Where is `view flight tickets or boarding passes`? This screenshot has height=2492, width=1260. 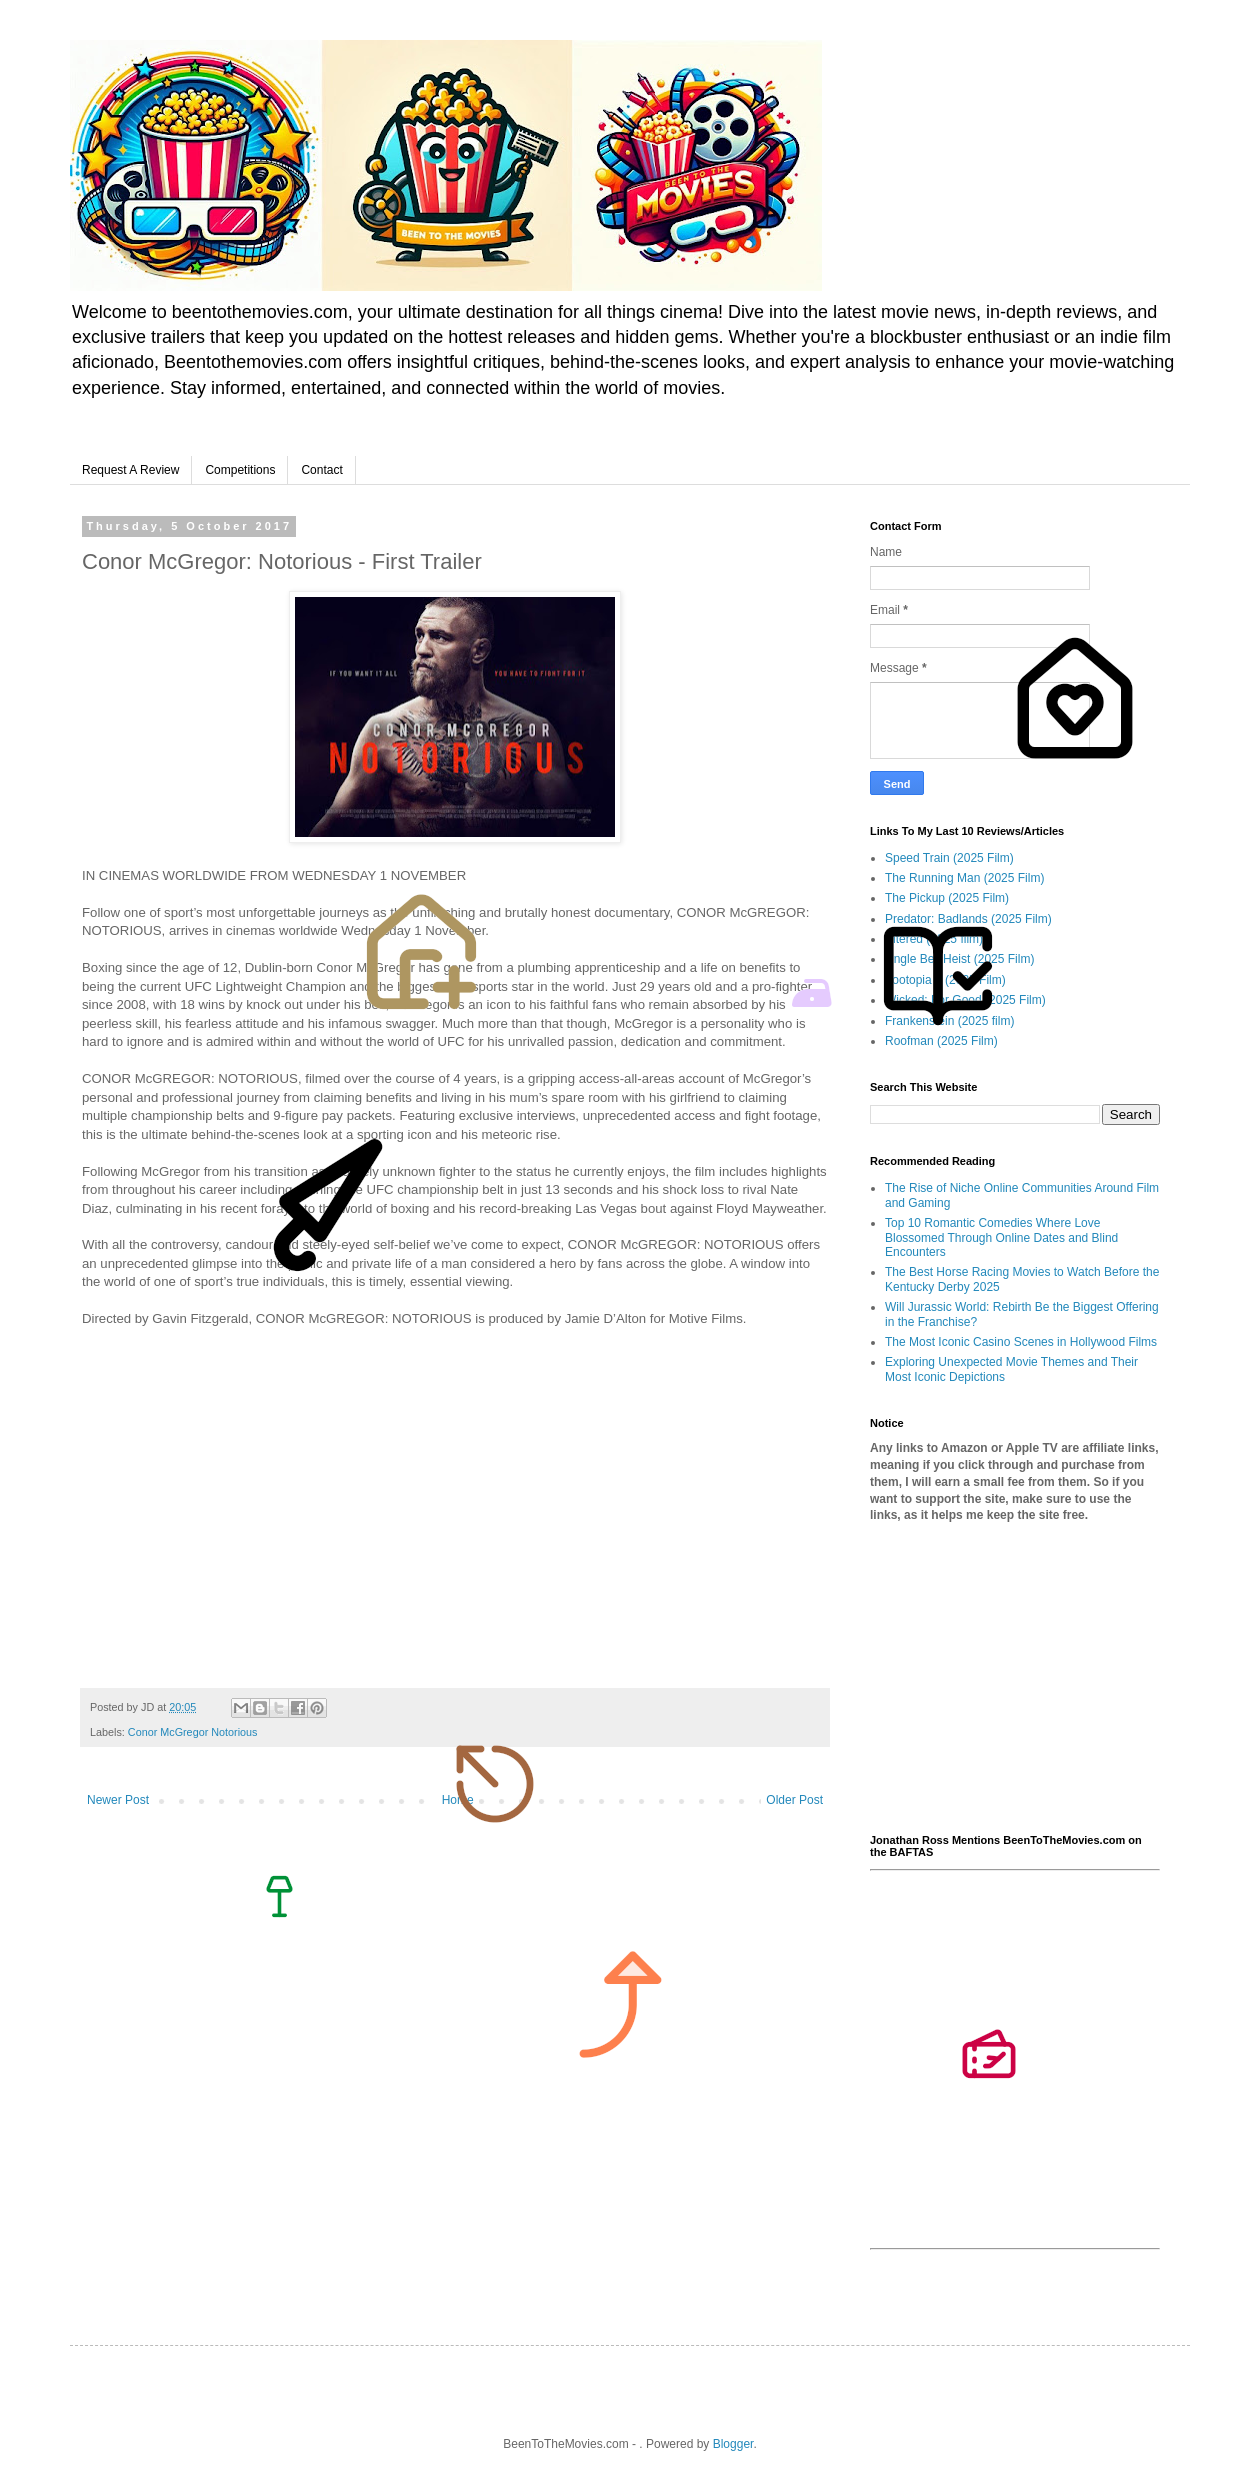
view flight tickets or boarding passes is located at coordinates (989, 2054).